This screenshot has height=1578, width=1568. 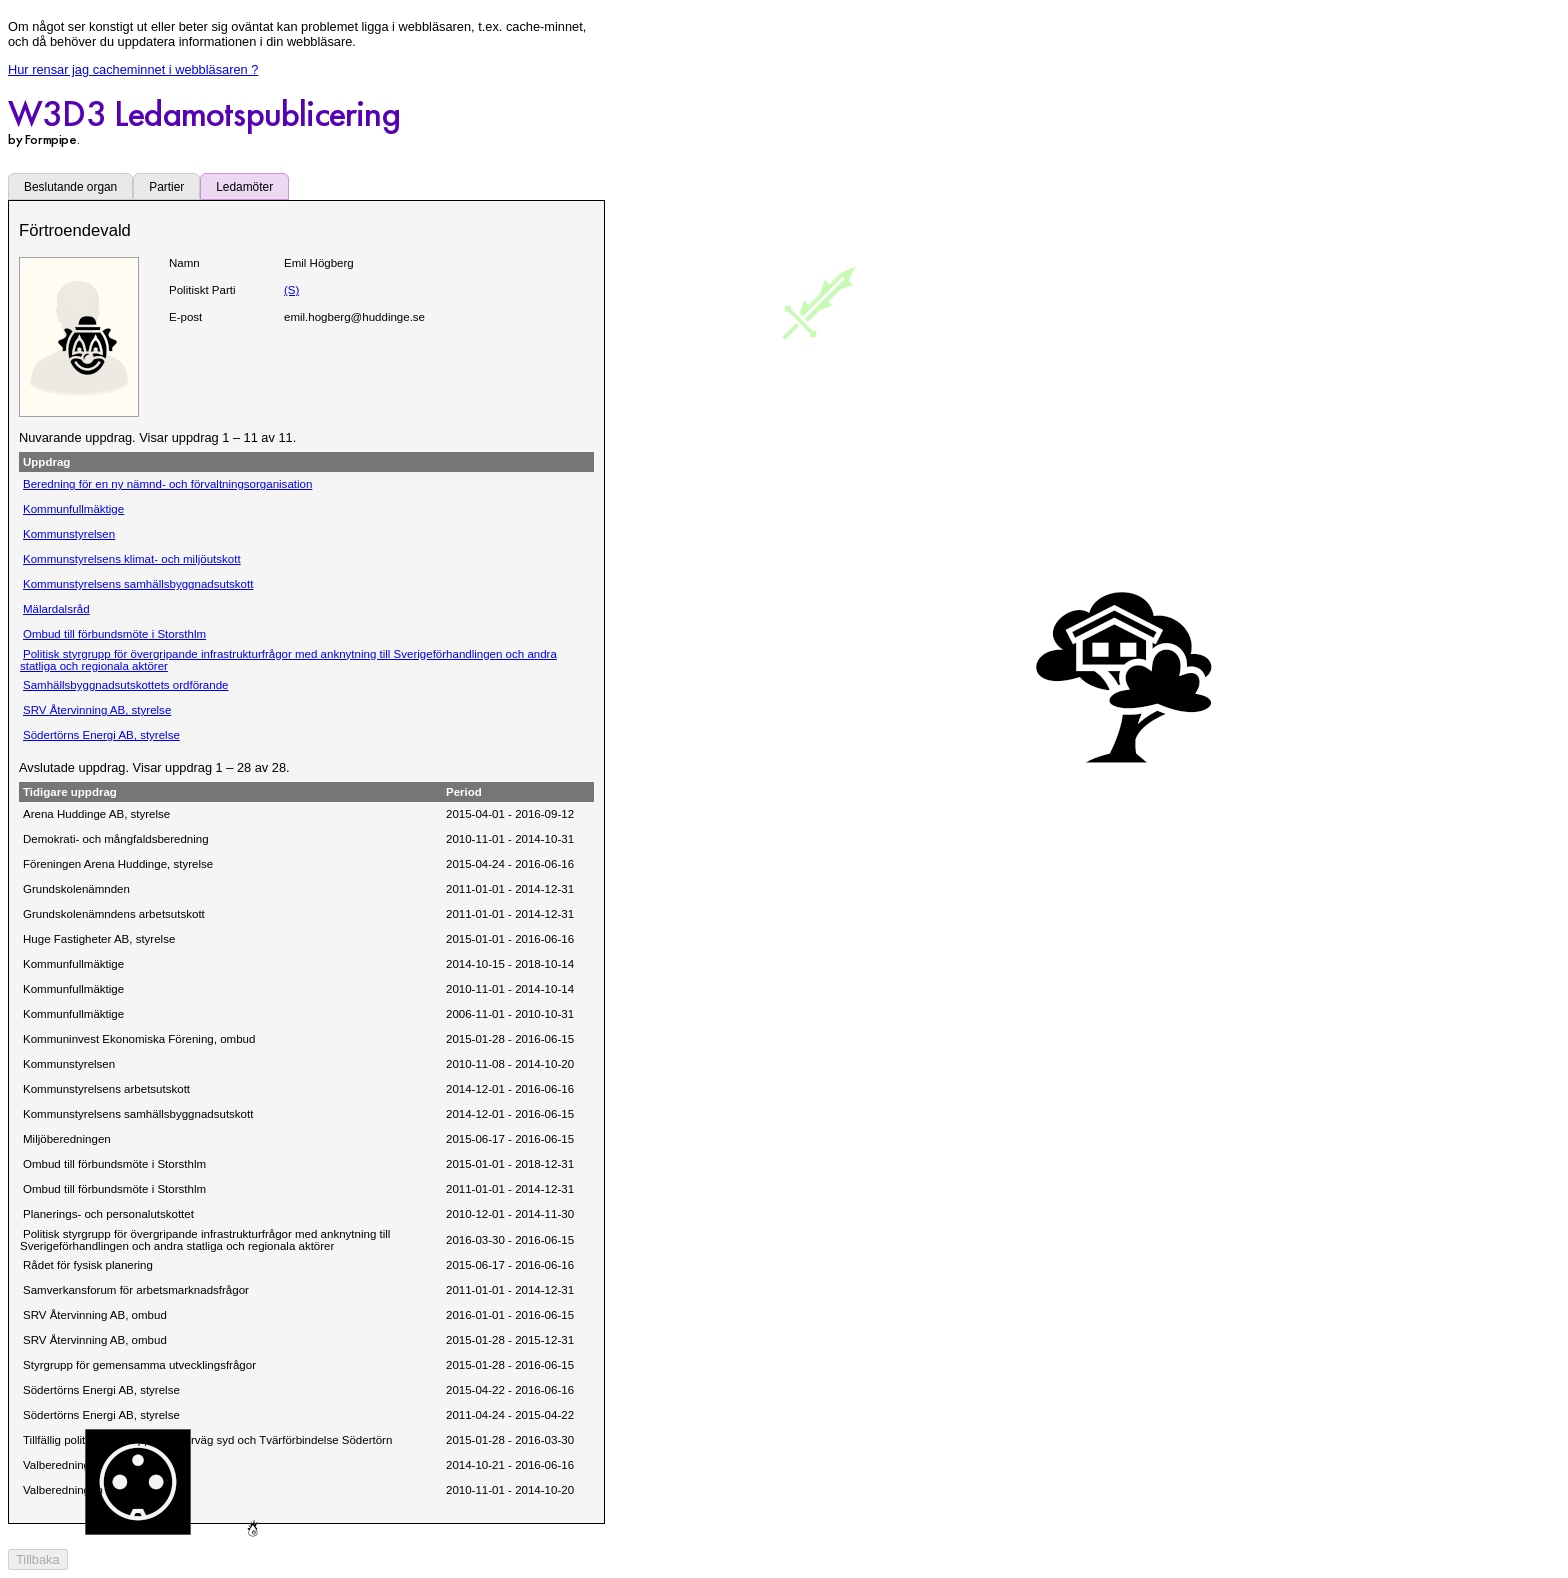 What do you see at coordinates (87, 345) in the screenshot?
I see `select clown or jester character` at bounding box center [87, 345].